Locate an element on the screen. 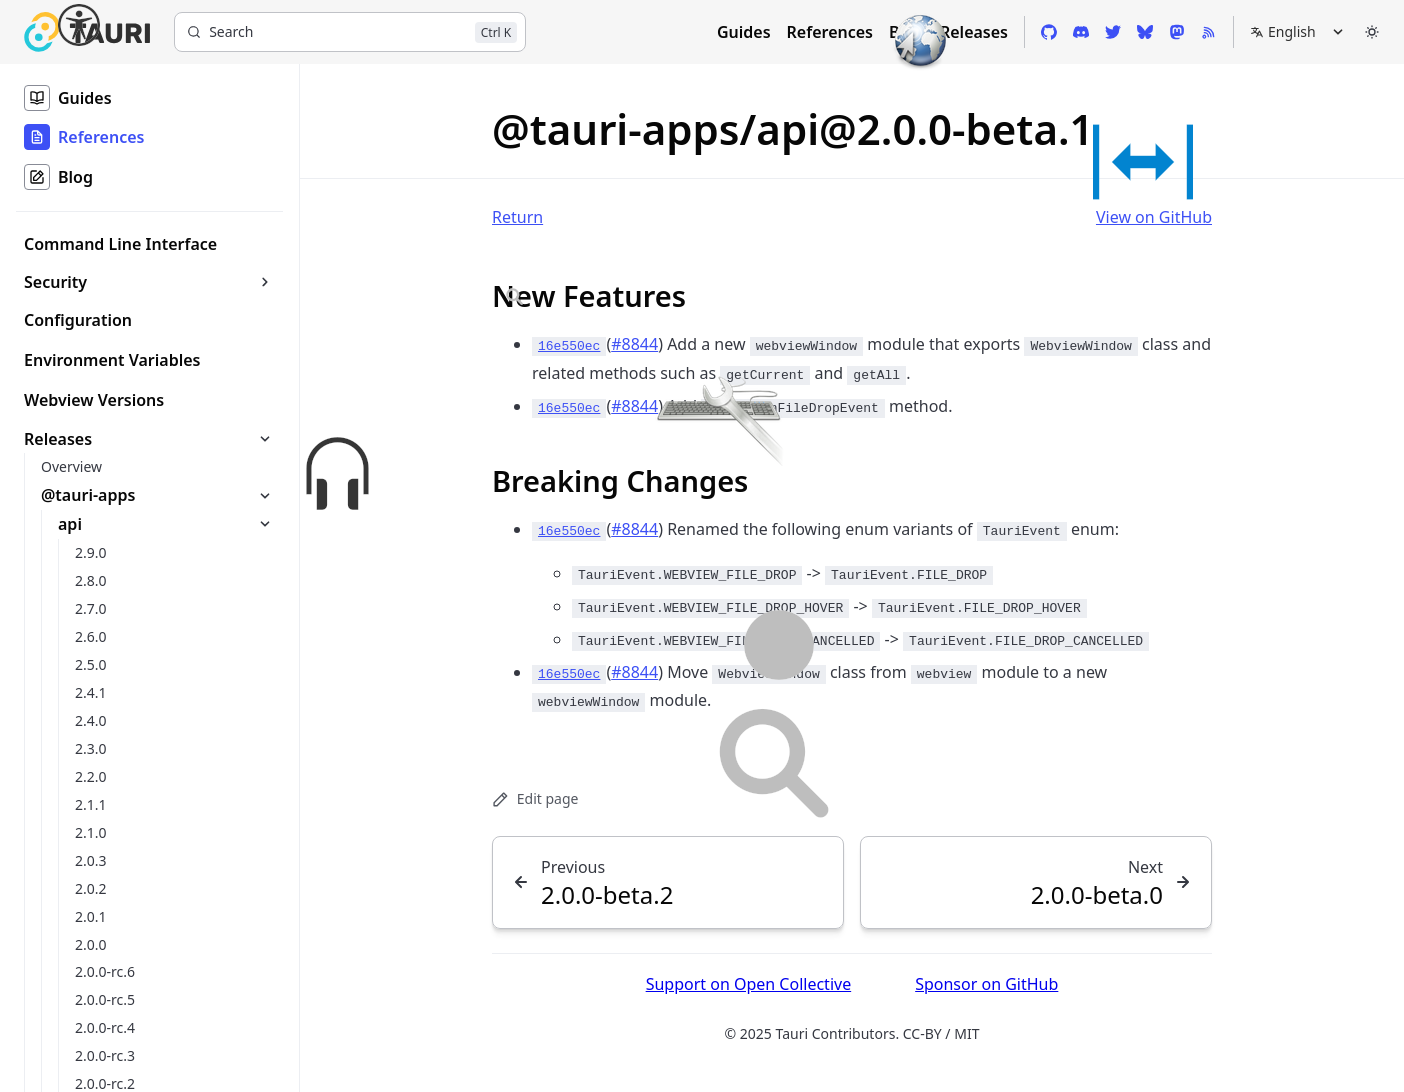 This screenshot has height=1092, width=1404. open web browser is located at coordinates (921, 41).